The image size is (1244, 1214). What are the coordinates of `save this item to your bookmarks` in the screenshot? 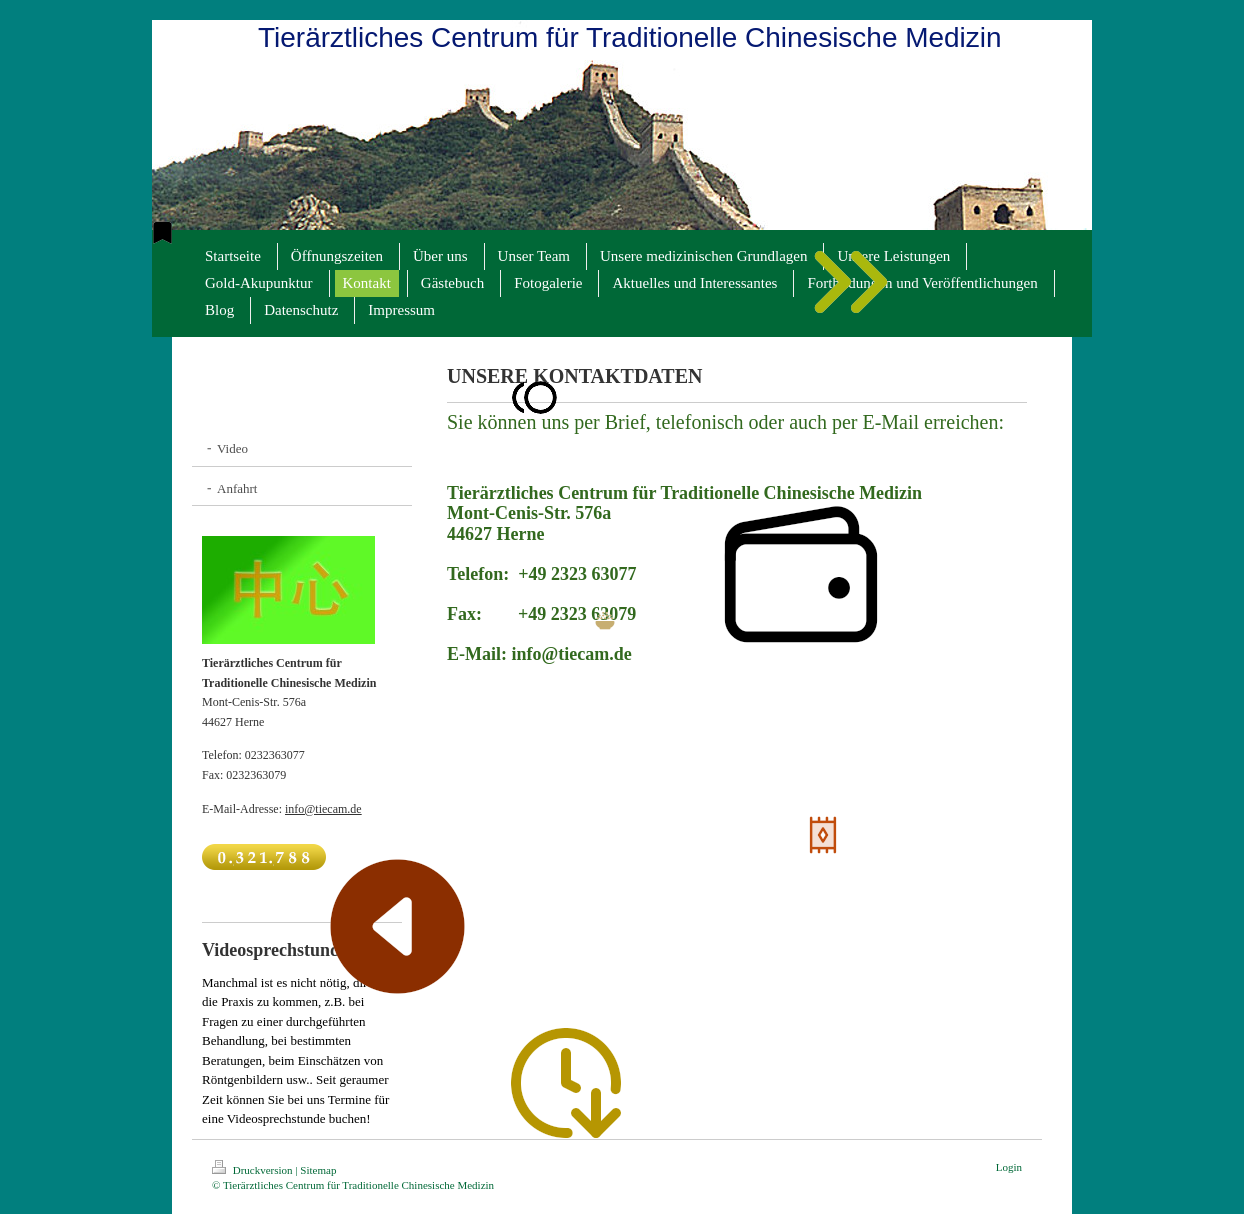 It's located at (162, 232).